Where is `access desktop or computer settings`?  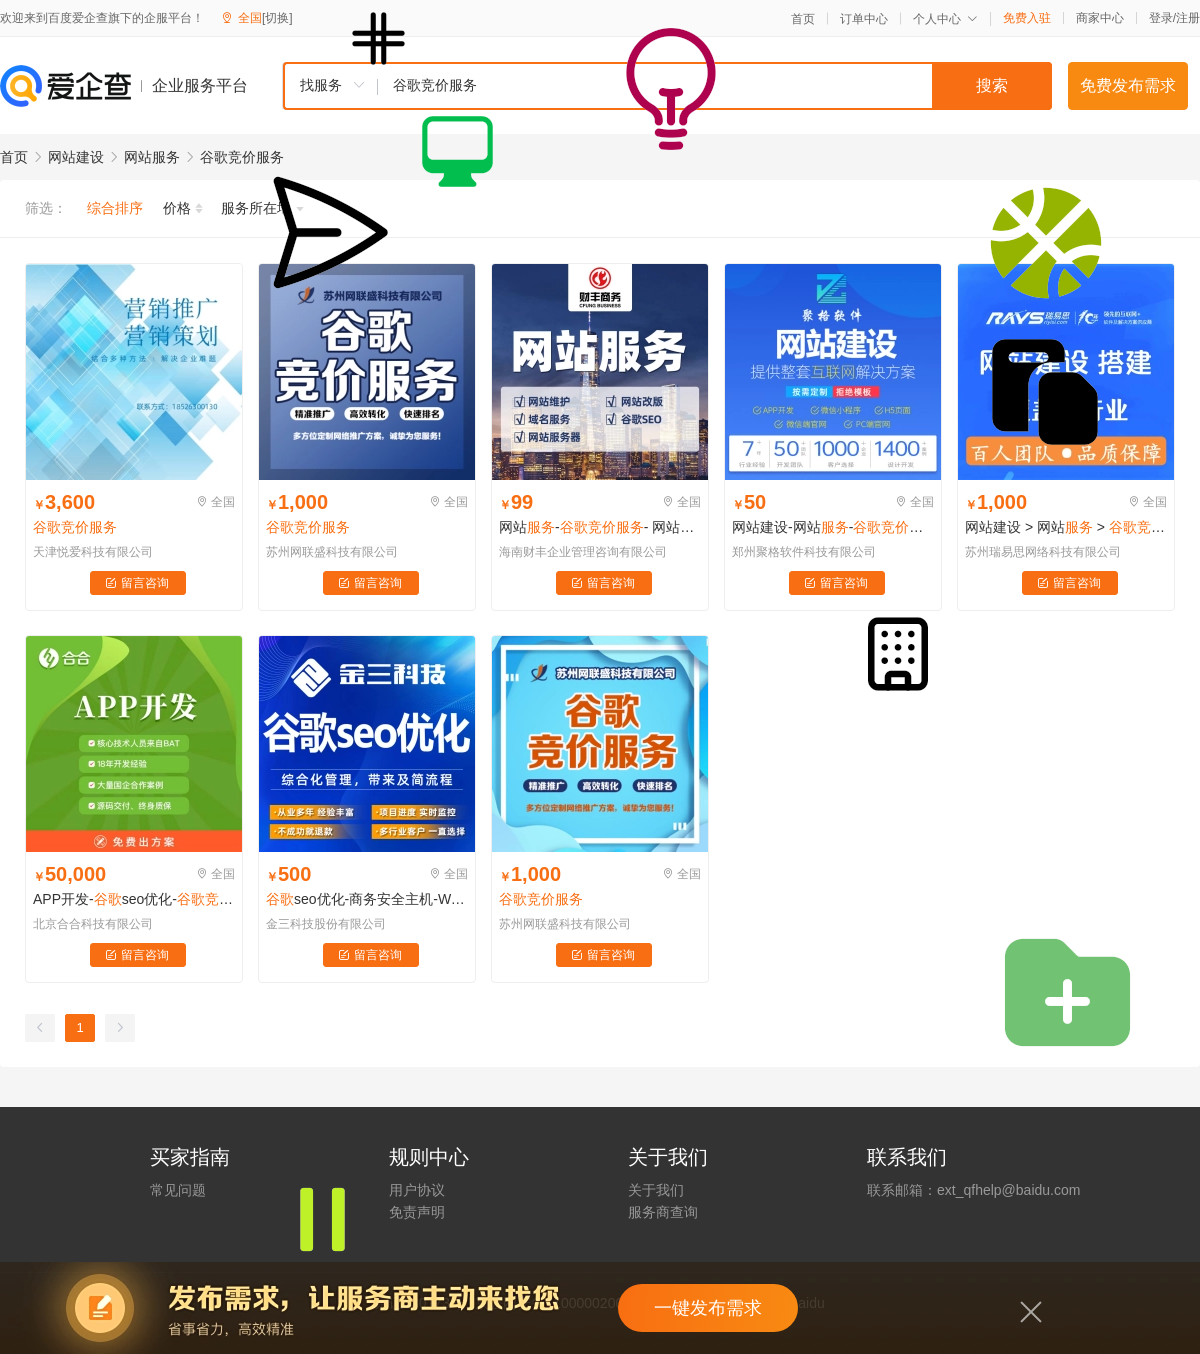
access desktop or computer settings is located at coordinates (457, 151).